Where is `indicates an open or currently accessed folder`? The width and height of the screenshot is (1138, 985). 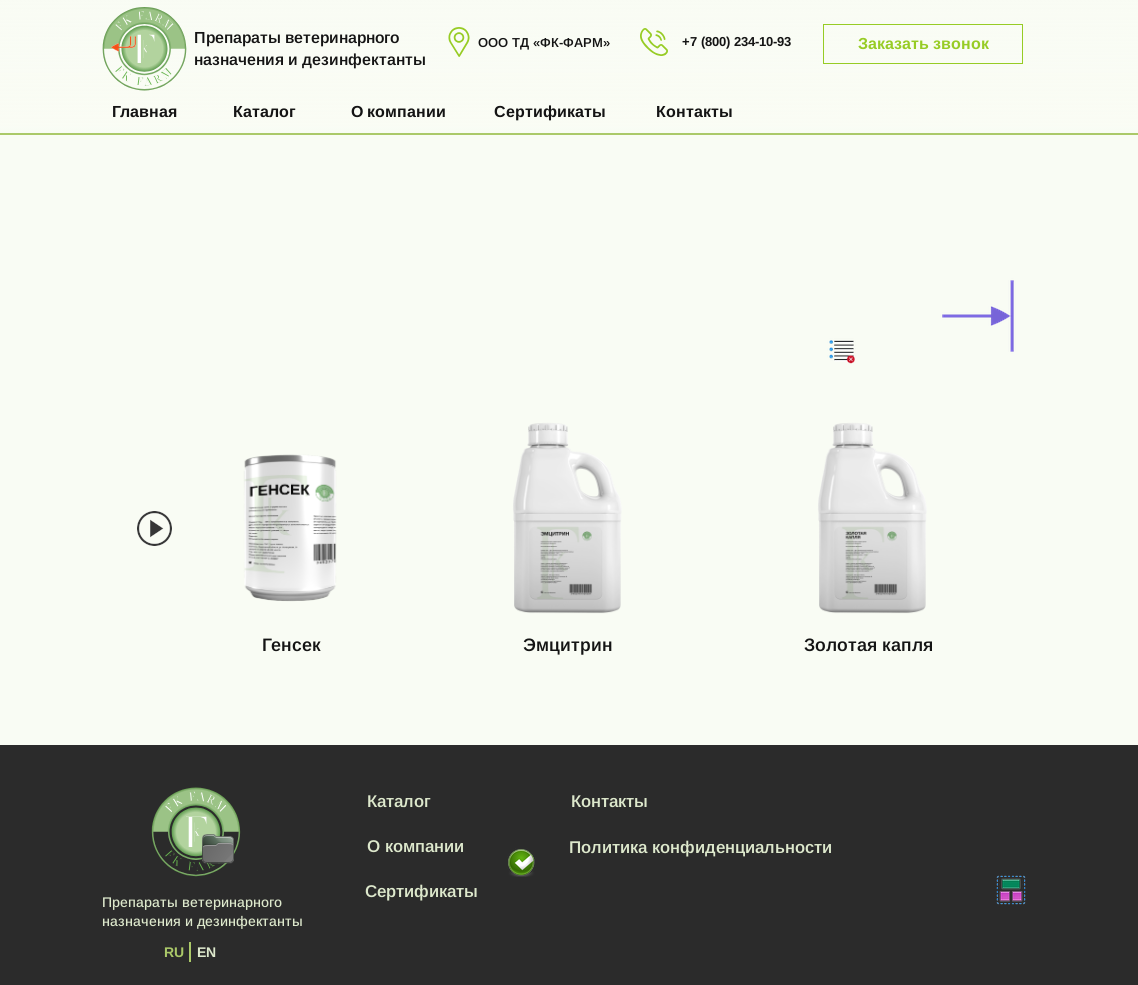 indicates an open or currently accessed folder is located at coordinates (218, 848).